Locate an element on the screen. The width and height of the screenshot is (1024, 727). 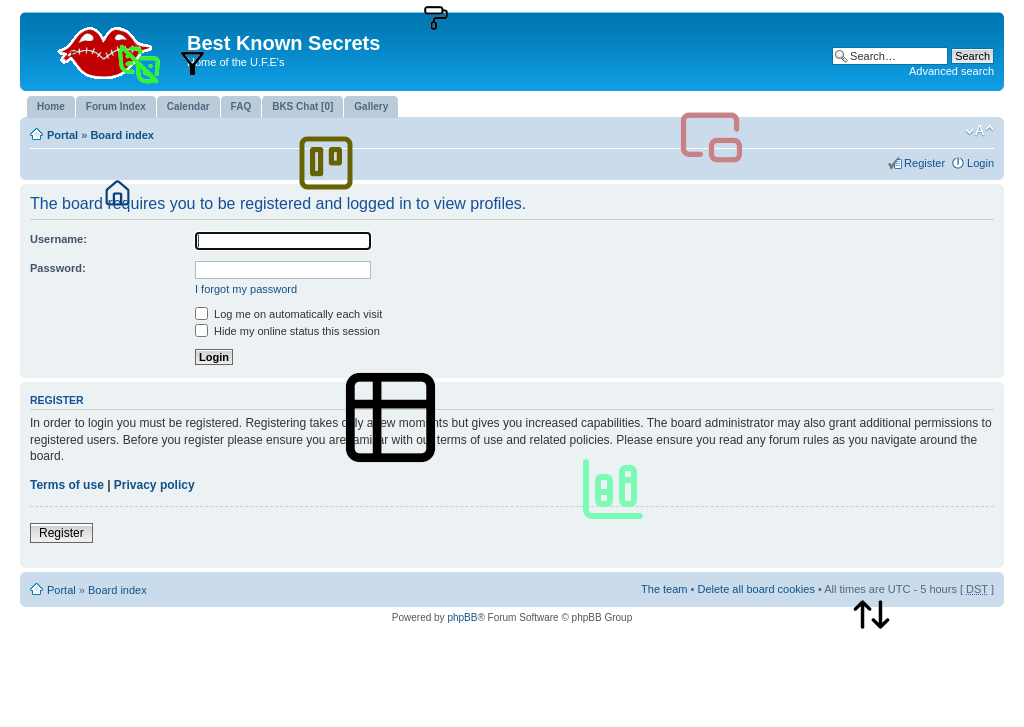
view data in table format is located at coordinates (390, 417).